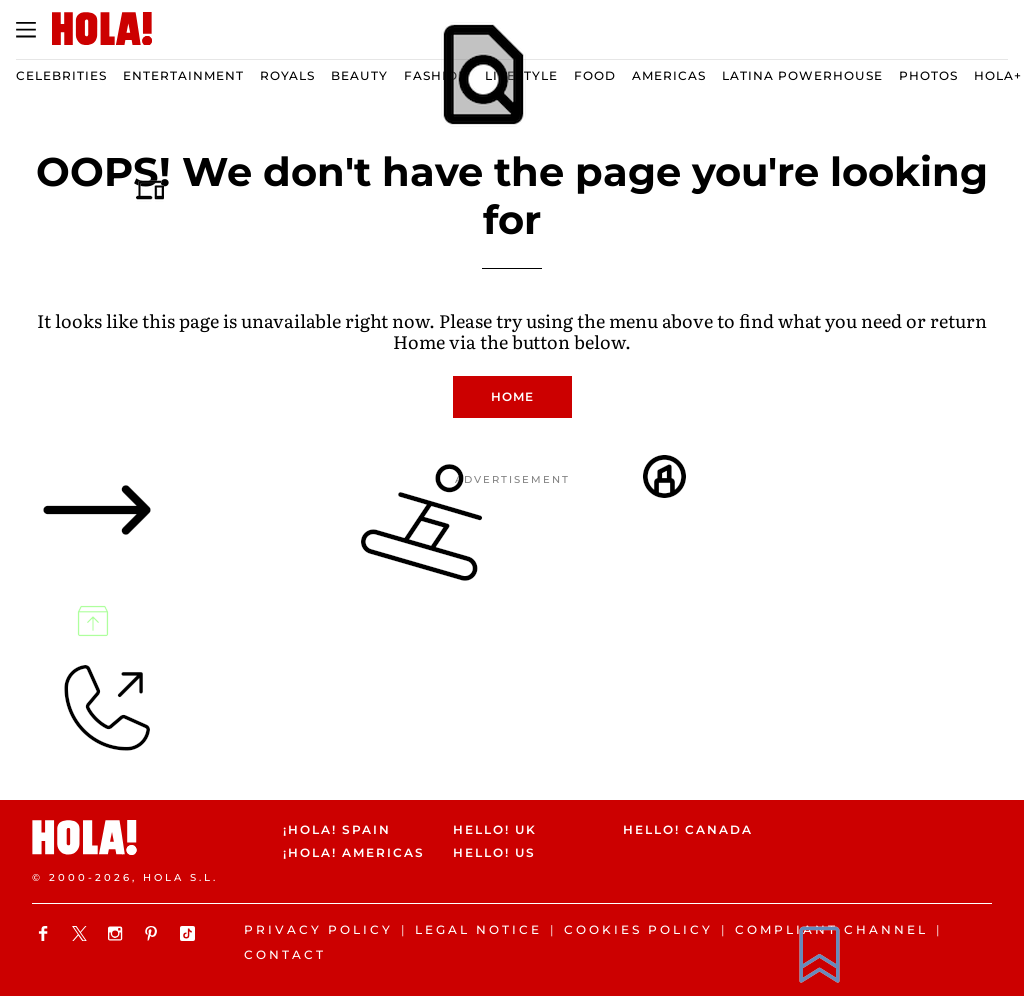 The image size is (1024, 996). What do you see at coordinates (428, 522) in the screenshot?
I see `access snowboarding or winter sports activities` at bounding box center [428, 522].